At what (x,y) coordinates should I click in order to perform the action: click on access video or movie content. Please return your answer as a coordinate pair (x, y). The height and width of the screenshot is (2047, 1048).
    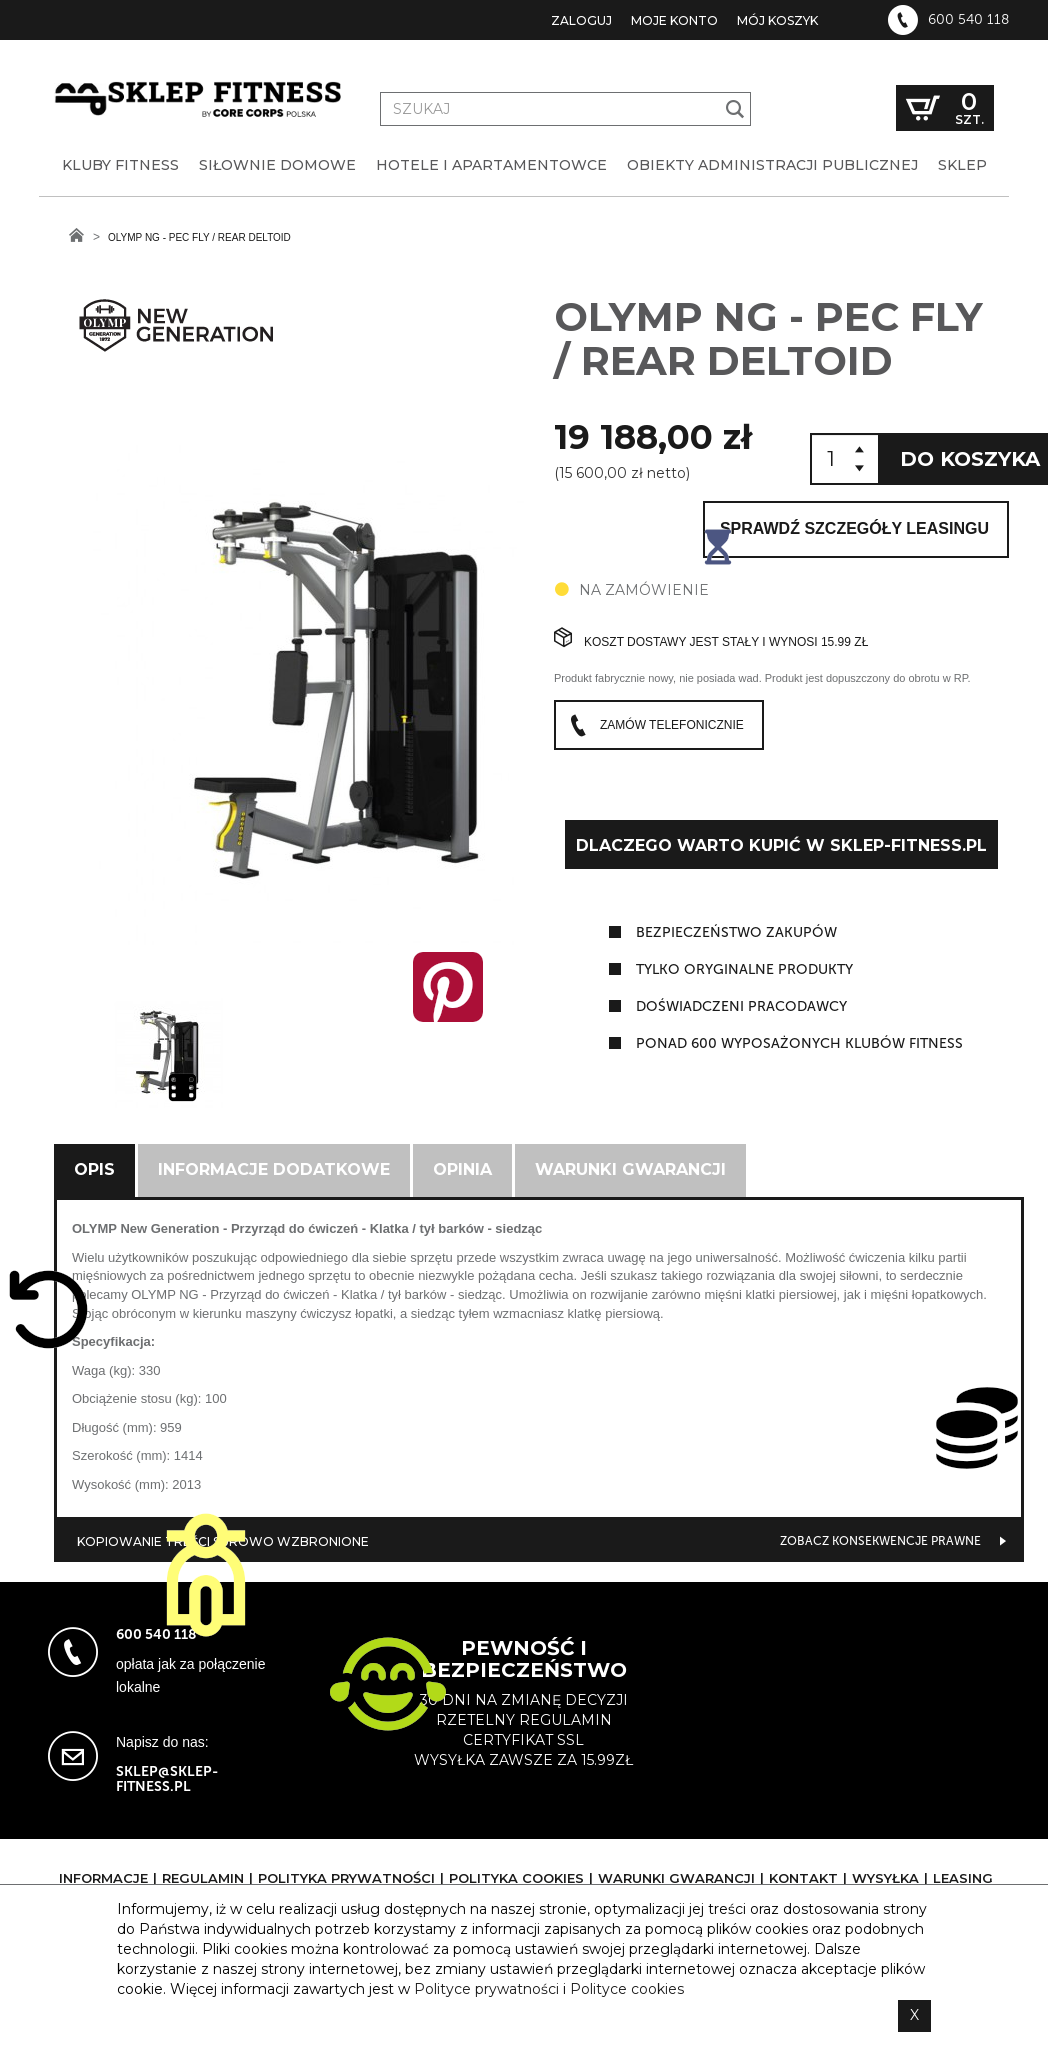
    Looking at the image, I should click on (182, 1087).